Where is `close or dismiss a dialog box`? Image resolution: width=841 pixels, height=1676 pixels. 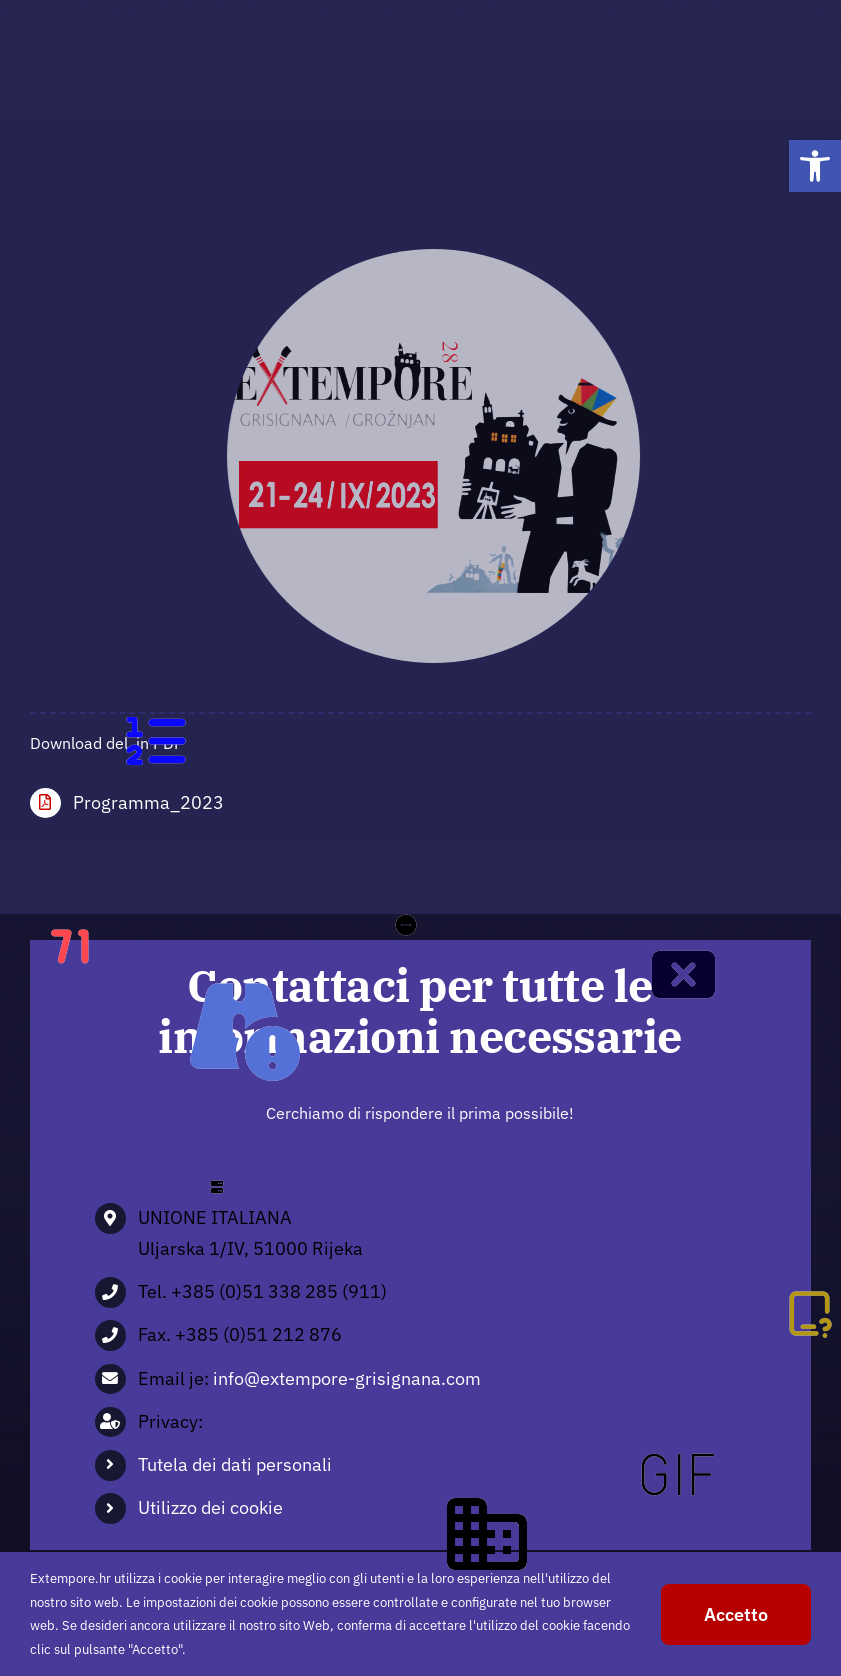
close or dismiss a dialog box is located at coordinates (683, 974).